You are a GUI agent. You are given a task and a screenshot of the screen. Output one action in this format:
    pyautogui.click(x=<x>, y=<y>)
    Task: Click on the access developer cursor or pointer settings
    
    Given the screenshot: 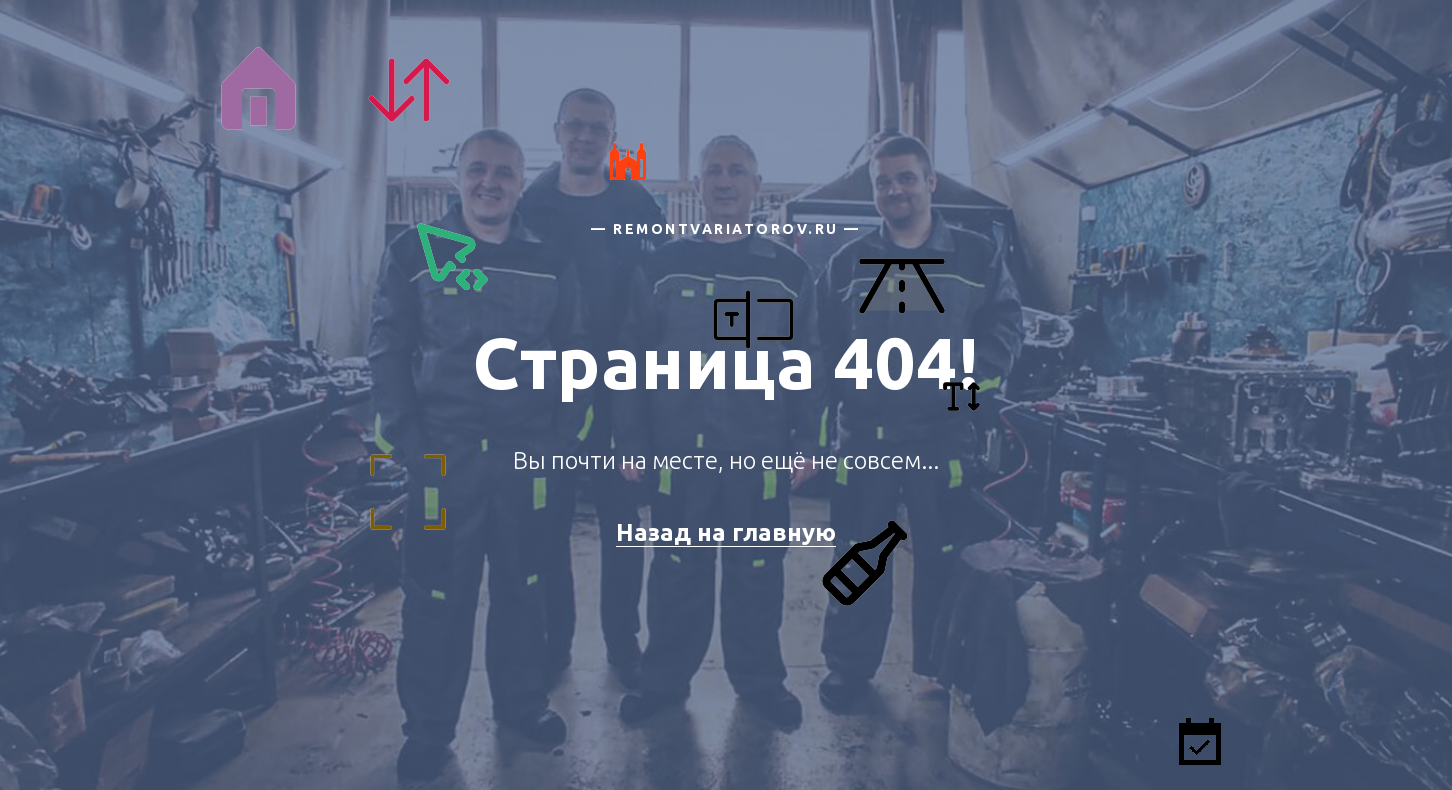 What is the action you would take?
    pyautogui.click(x=449, y=255)
    